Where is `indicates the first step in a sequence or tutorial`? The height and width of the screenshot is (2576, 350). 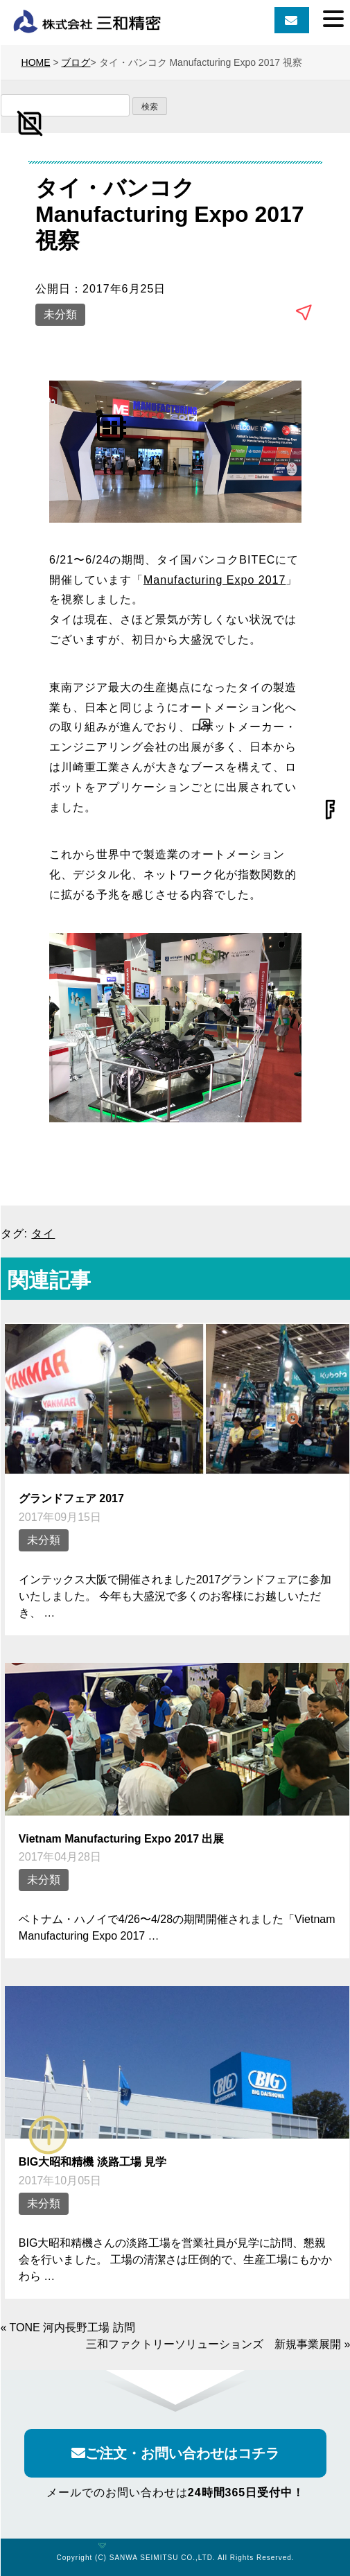 indicates the first step in a sequence or tutorial is located at coordinates (48, 2134).